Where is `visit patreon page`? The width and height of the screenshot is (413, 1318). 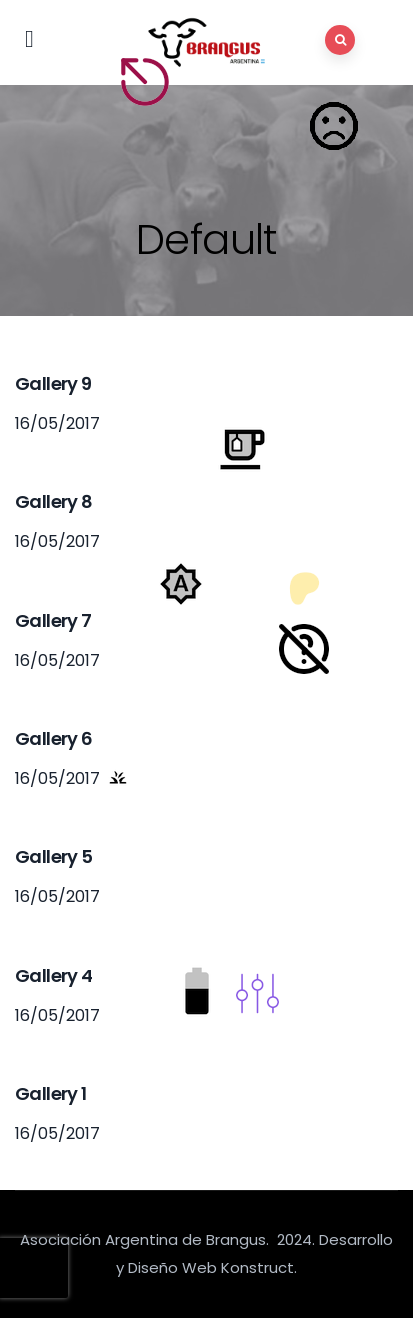
visit patreon page is located at coordinates (304, 588).